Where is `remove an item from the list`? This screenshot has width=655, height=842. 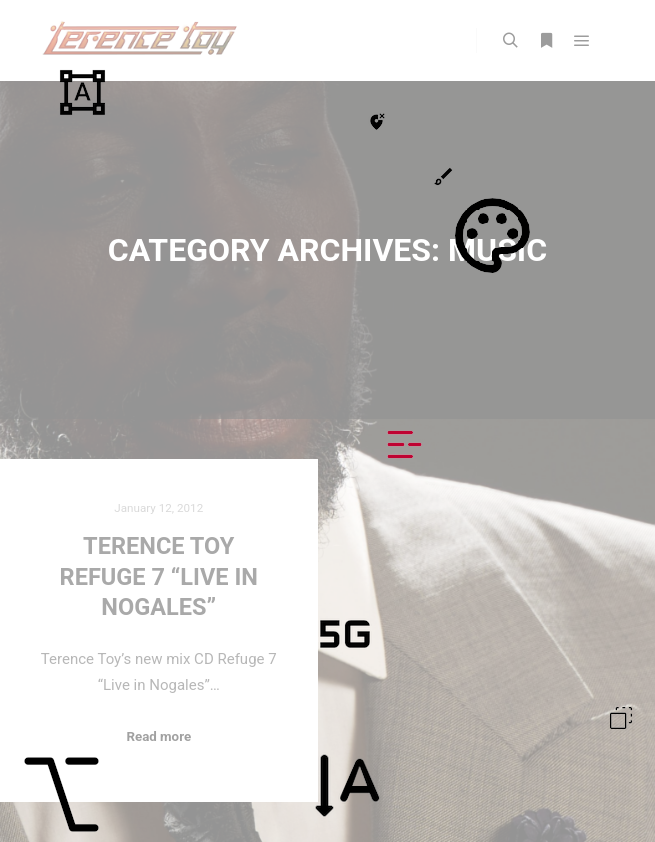 remove an item from the list is located at coordinates (404, 444).